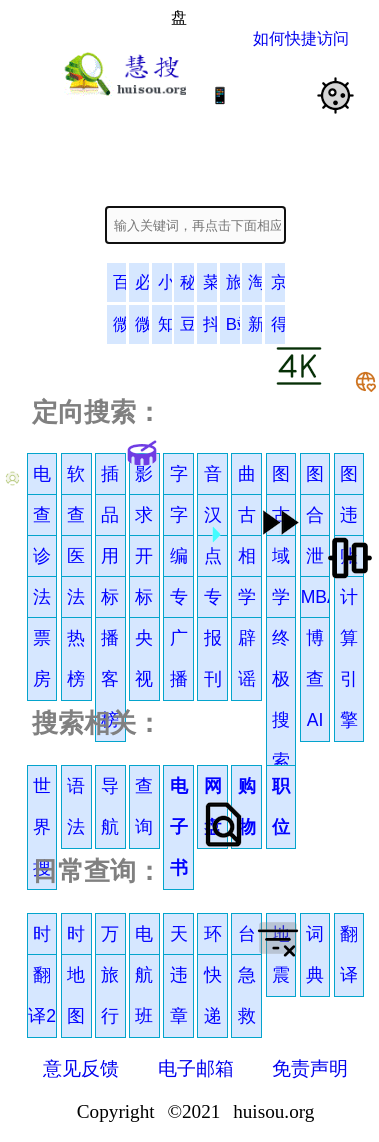 This screenshot has width=379, height=1142. What do you see at coordinates (216, 534) in the screenshot?
I see `play media or start playback` at bounding box center [216, 534].